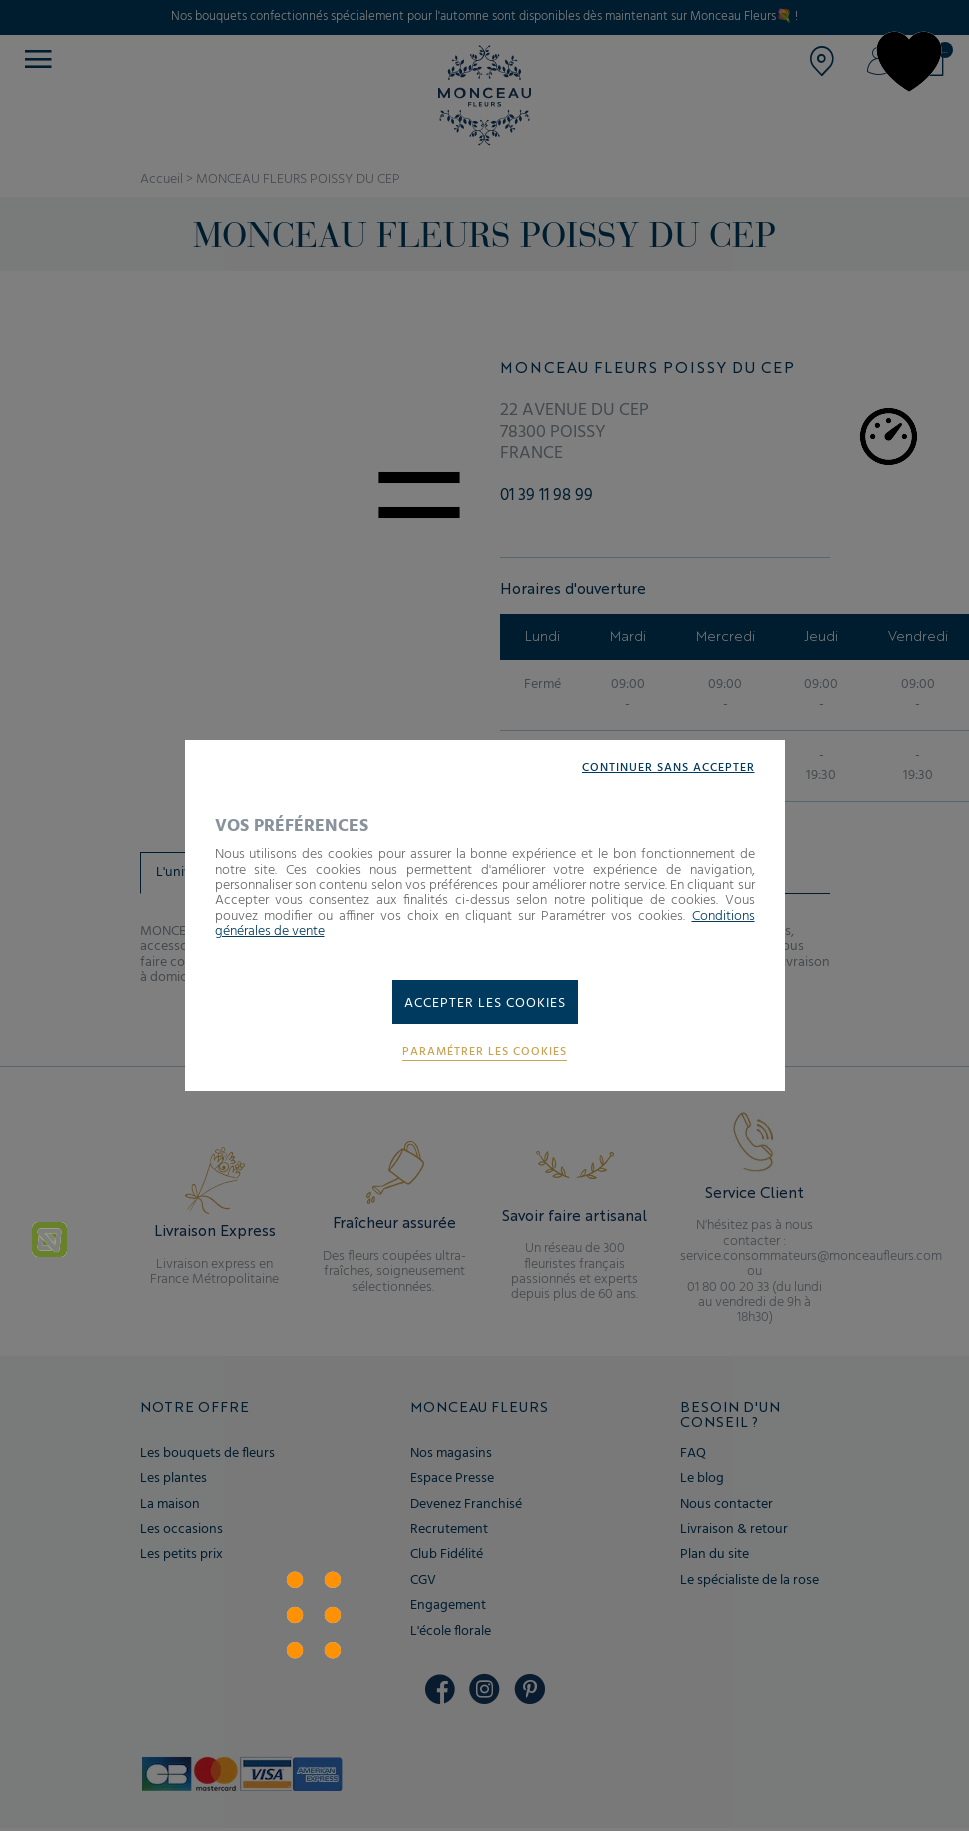 The width and height of the screenshot is (969, 1831). I want to click on drag to reorder this item, so click(314, 1615).